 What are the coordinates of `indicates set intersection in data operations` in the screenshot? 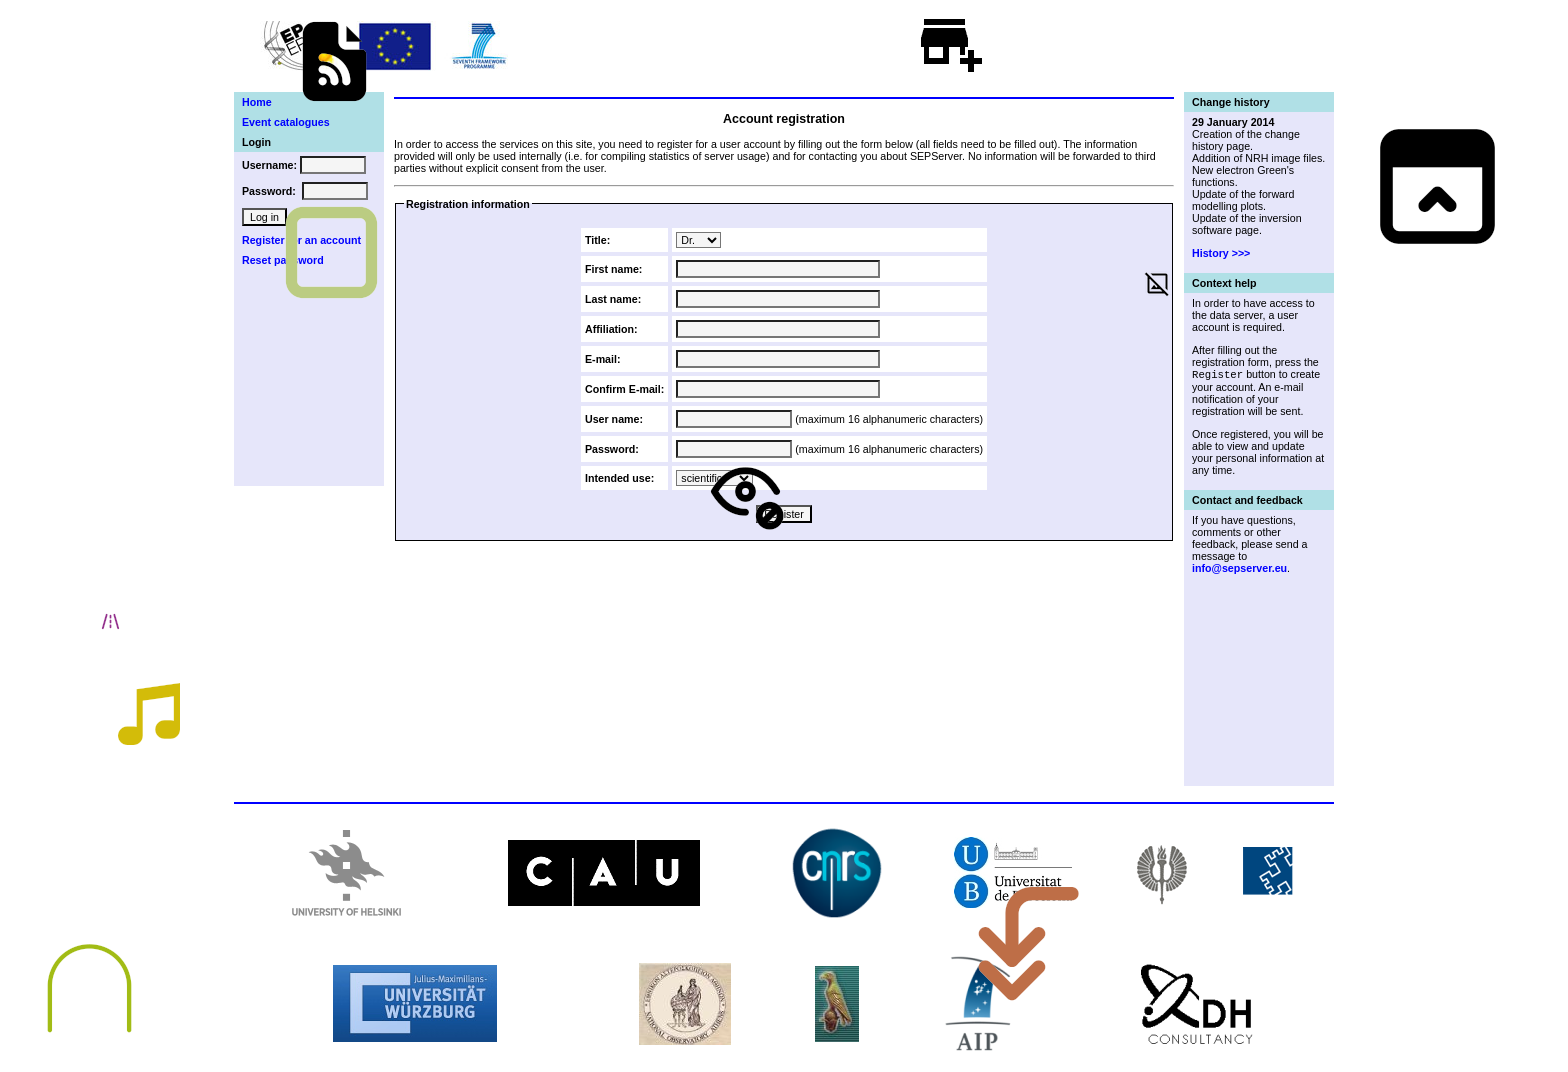 It's located at (89, 990).